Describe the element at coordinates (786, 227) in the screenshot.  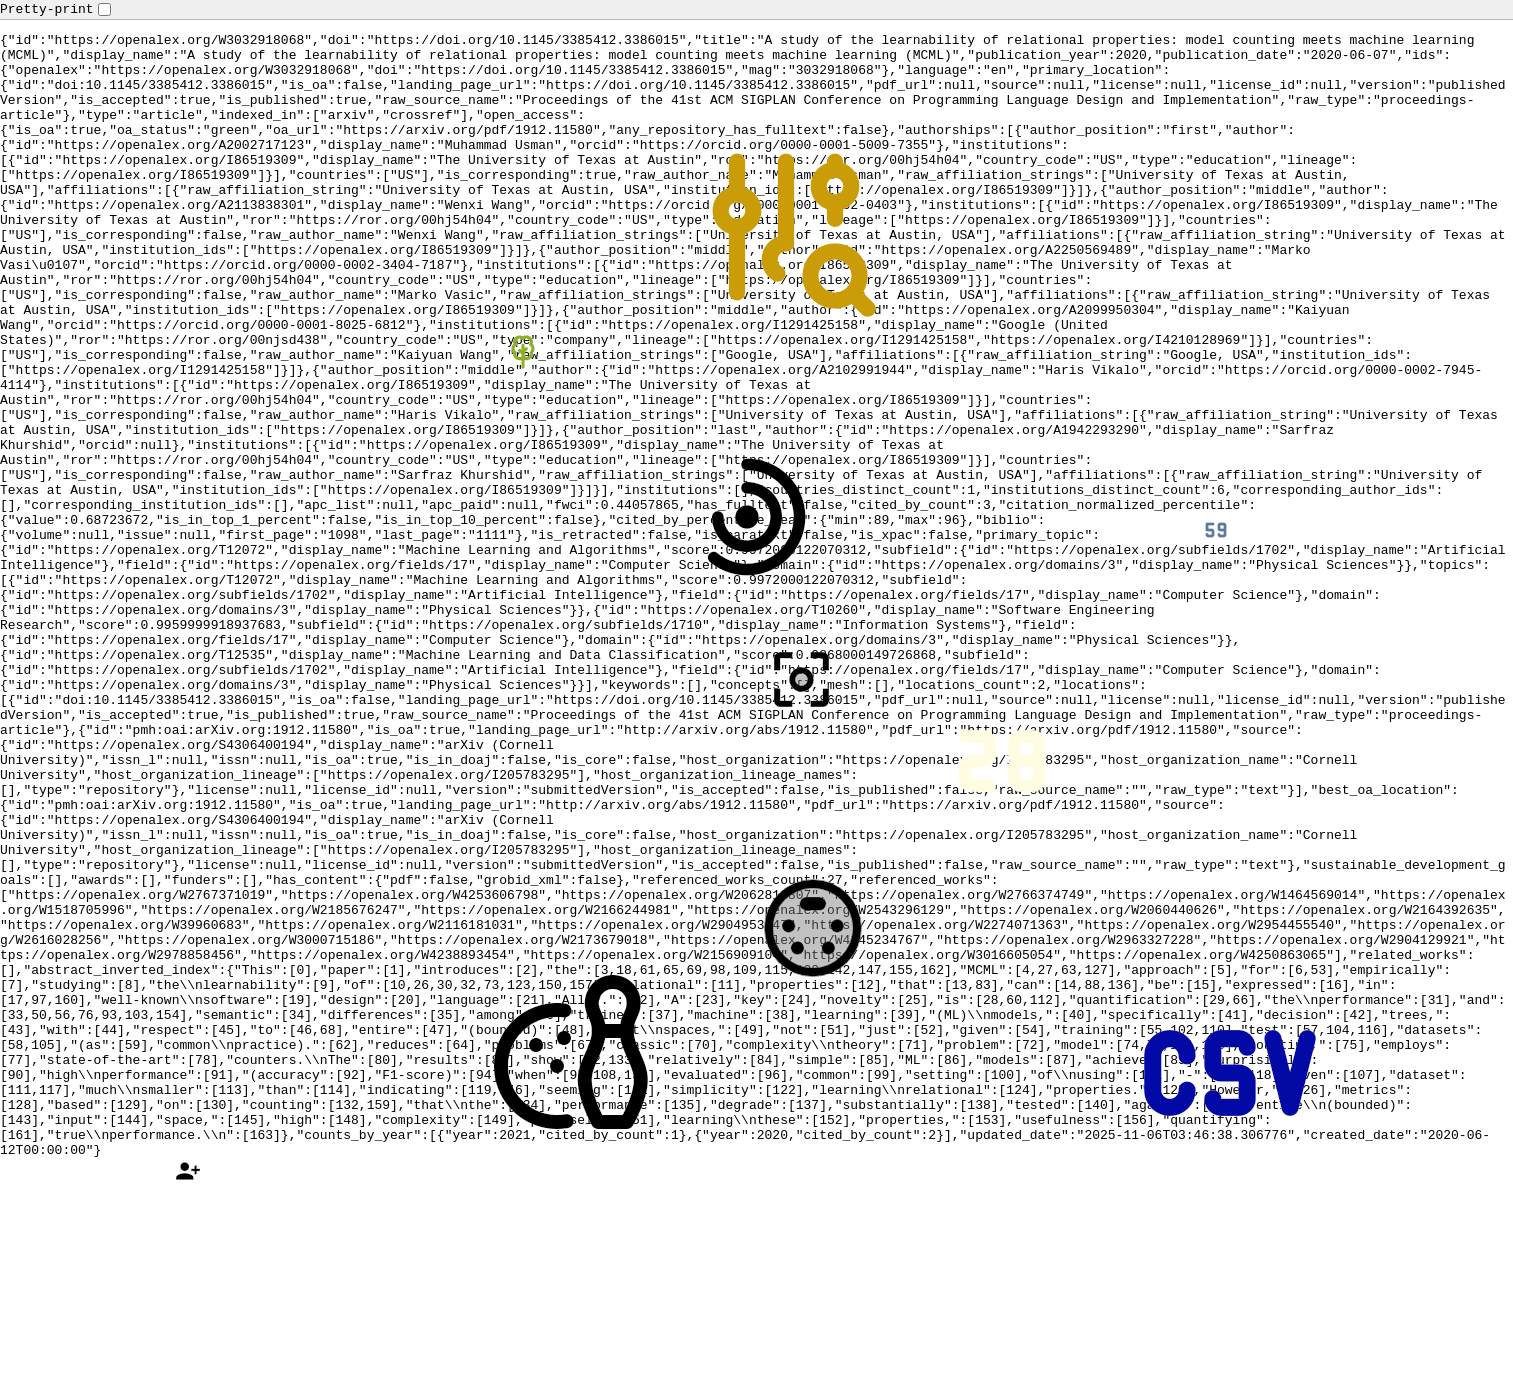
I see `search or filter adjustment settings` at that location.